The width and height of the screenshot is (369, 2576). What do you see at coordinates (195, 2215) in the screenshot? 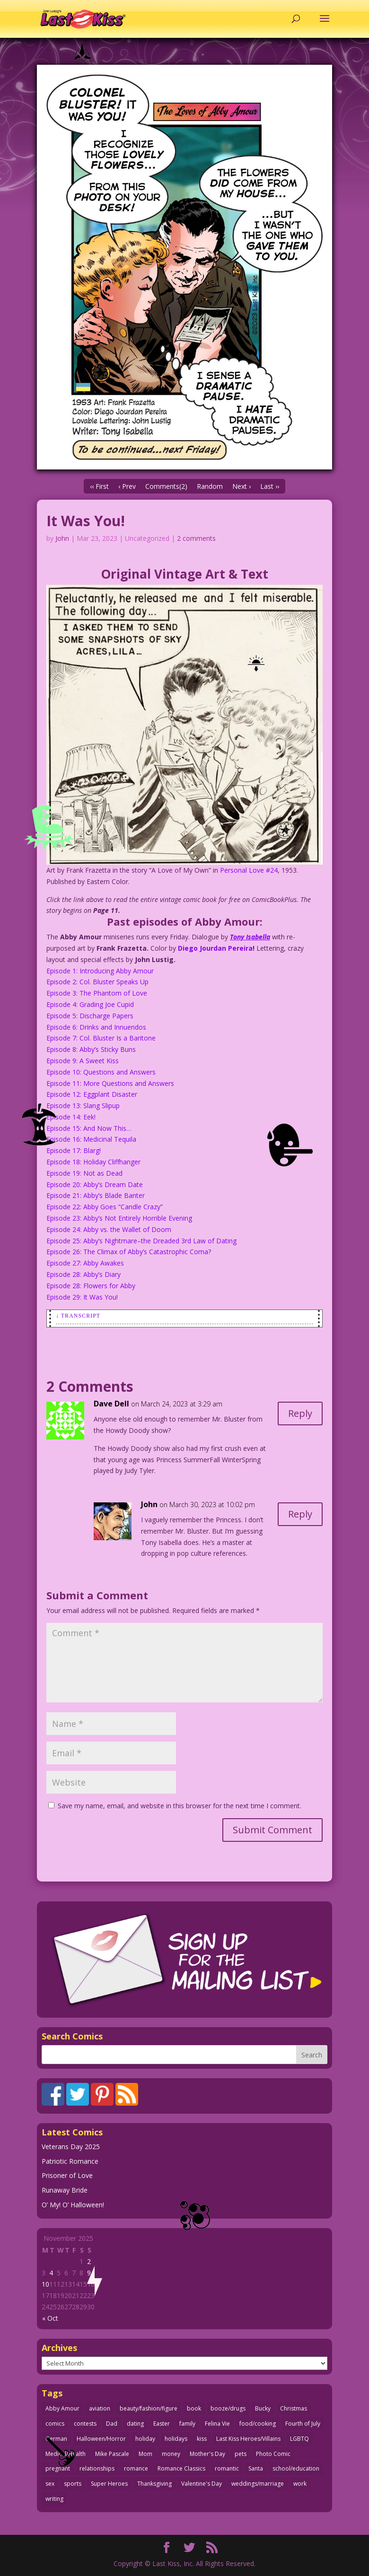
I see `indicates a bubbling or processing animation` at bounding box center [195, 2215].